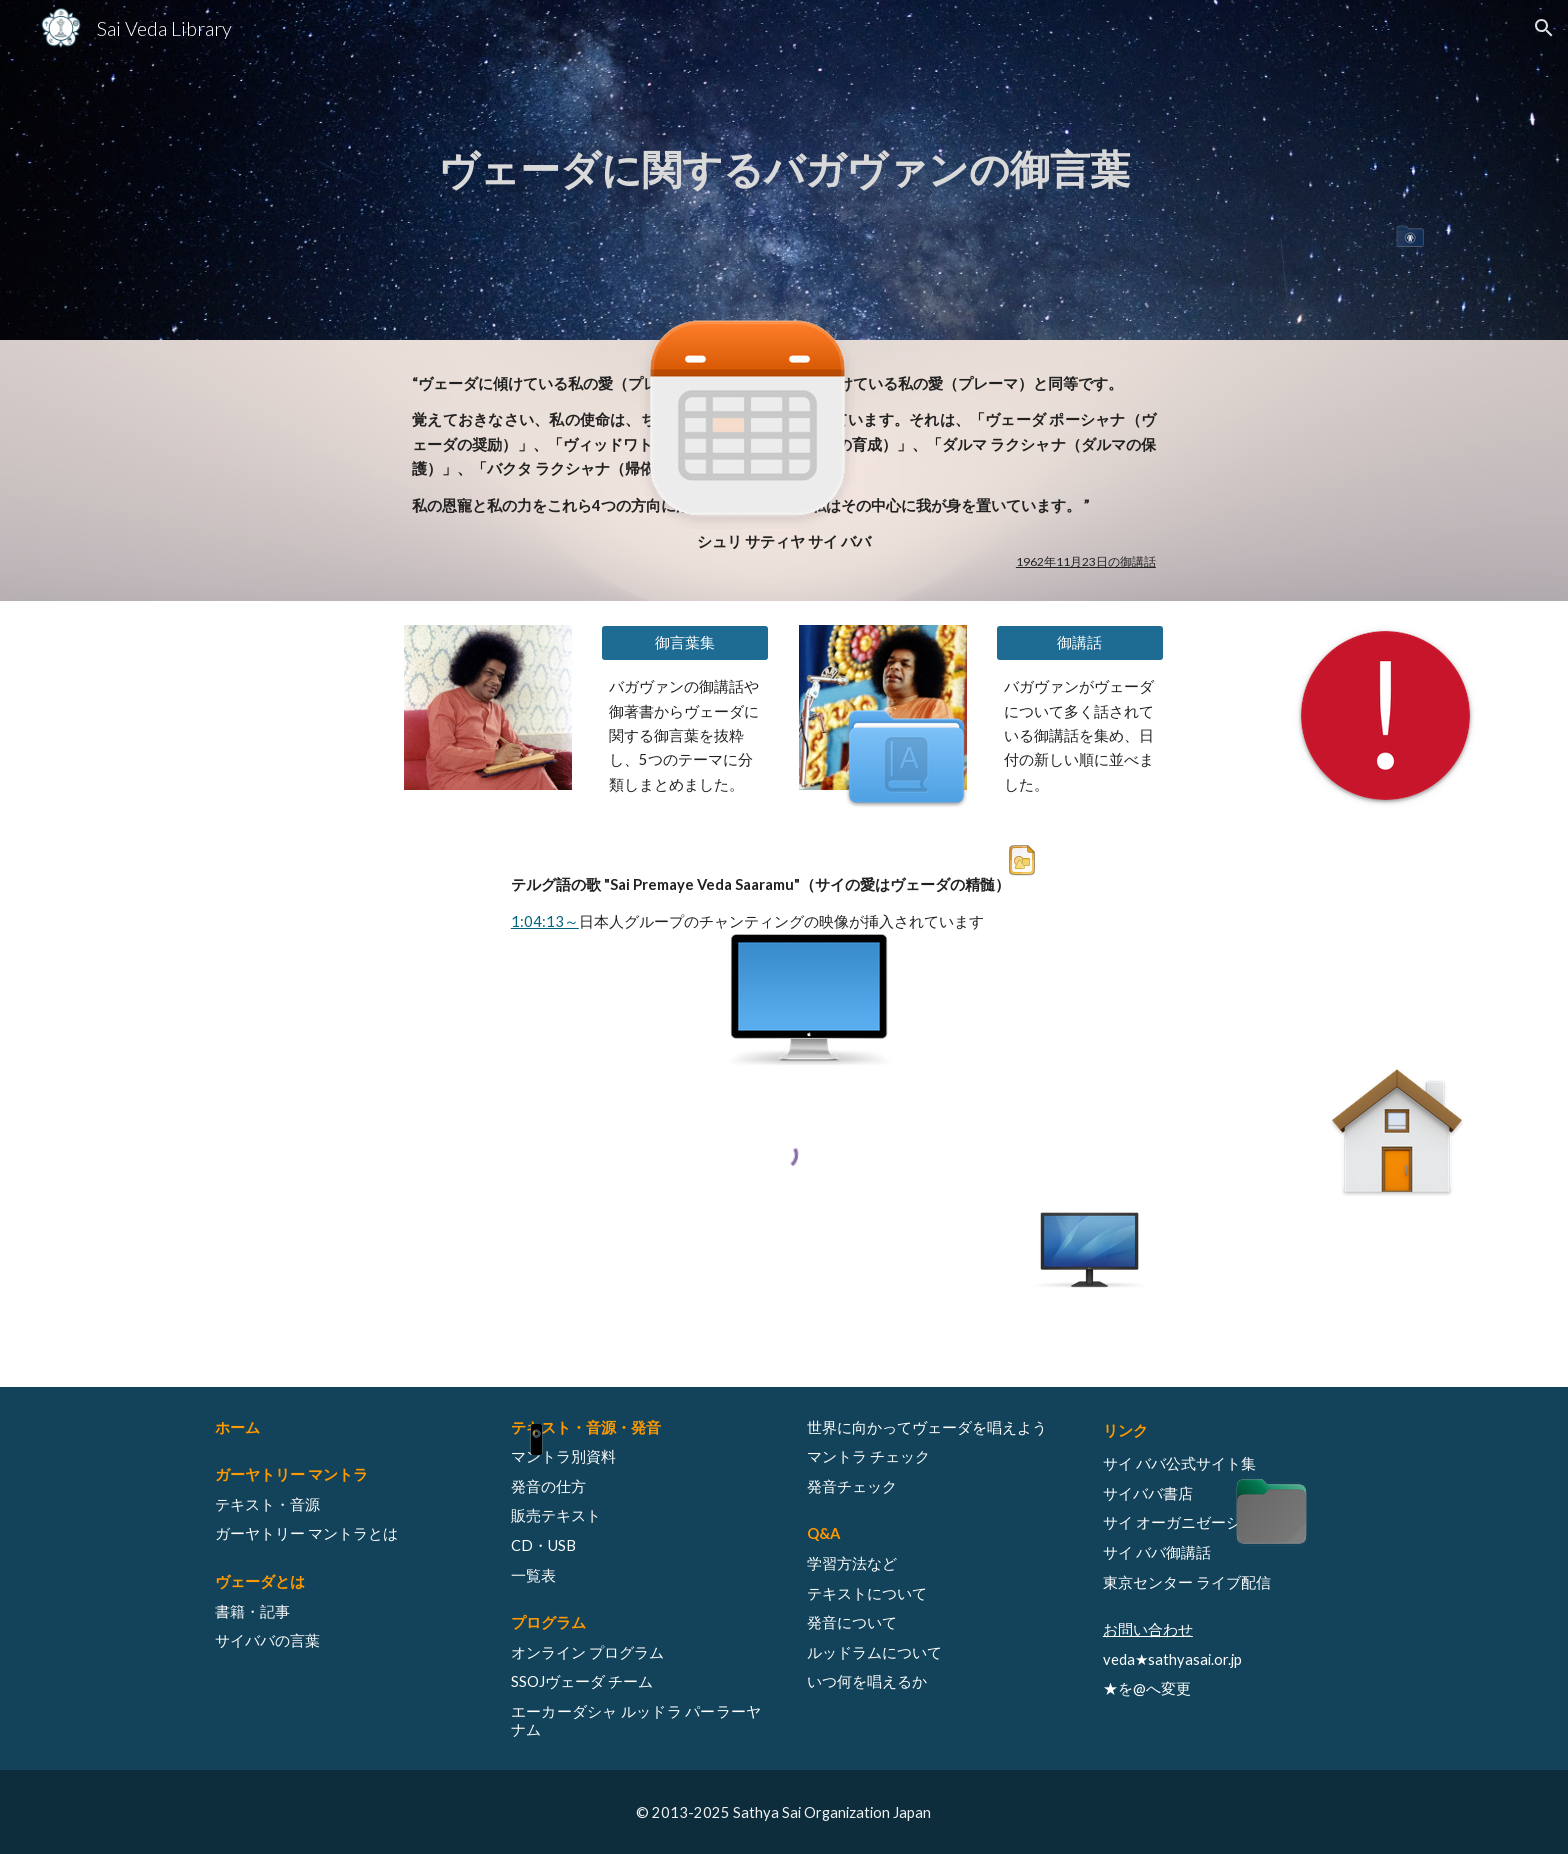  I want to click on open a graphics template file, so click(1022, 860).